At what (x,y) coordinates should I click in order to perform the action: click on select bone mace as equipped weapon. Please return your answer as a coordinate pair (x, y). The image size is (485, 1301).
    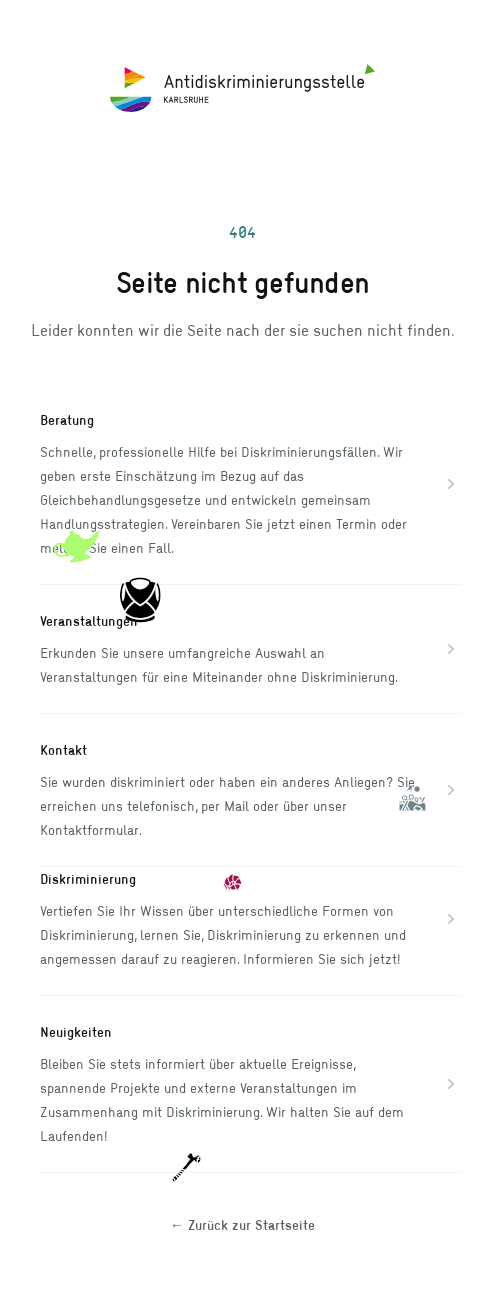
    Looking at the image, I should click on (186, 1167).